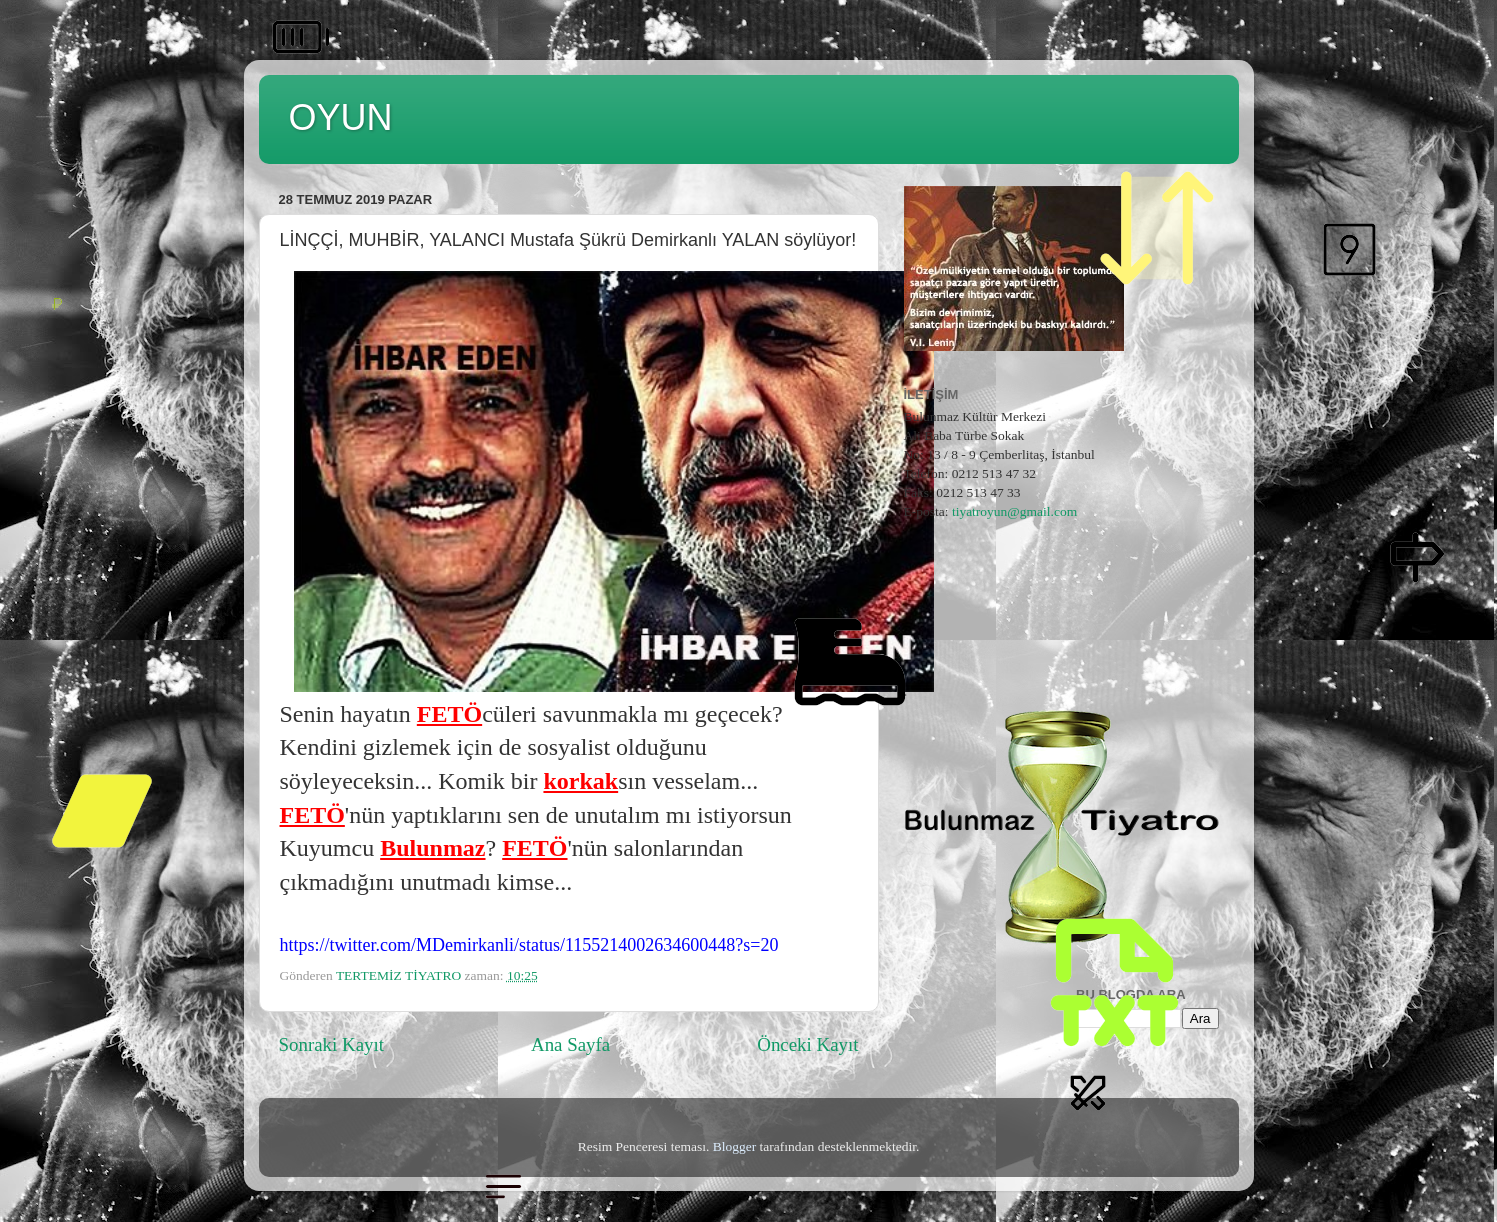 The height and width of the screenshot is (1222, 1497). I want to click on sort items in ascending or descending order, so click(1157, 228).